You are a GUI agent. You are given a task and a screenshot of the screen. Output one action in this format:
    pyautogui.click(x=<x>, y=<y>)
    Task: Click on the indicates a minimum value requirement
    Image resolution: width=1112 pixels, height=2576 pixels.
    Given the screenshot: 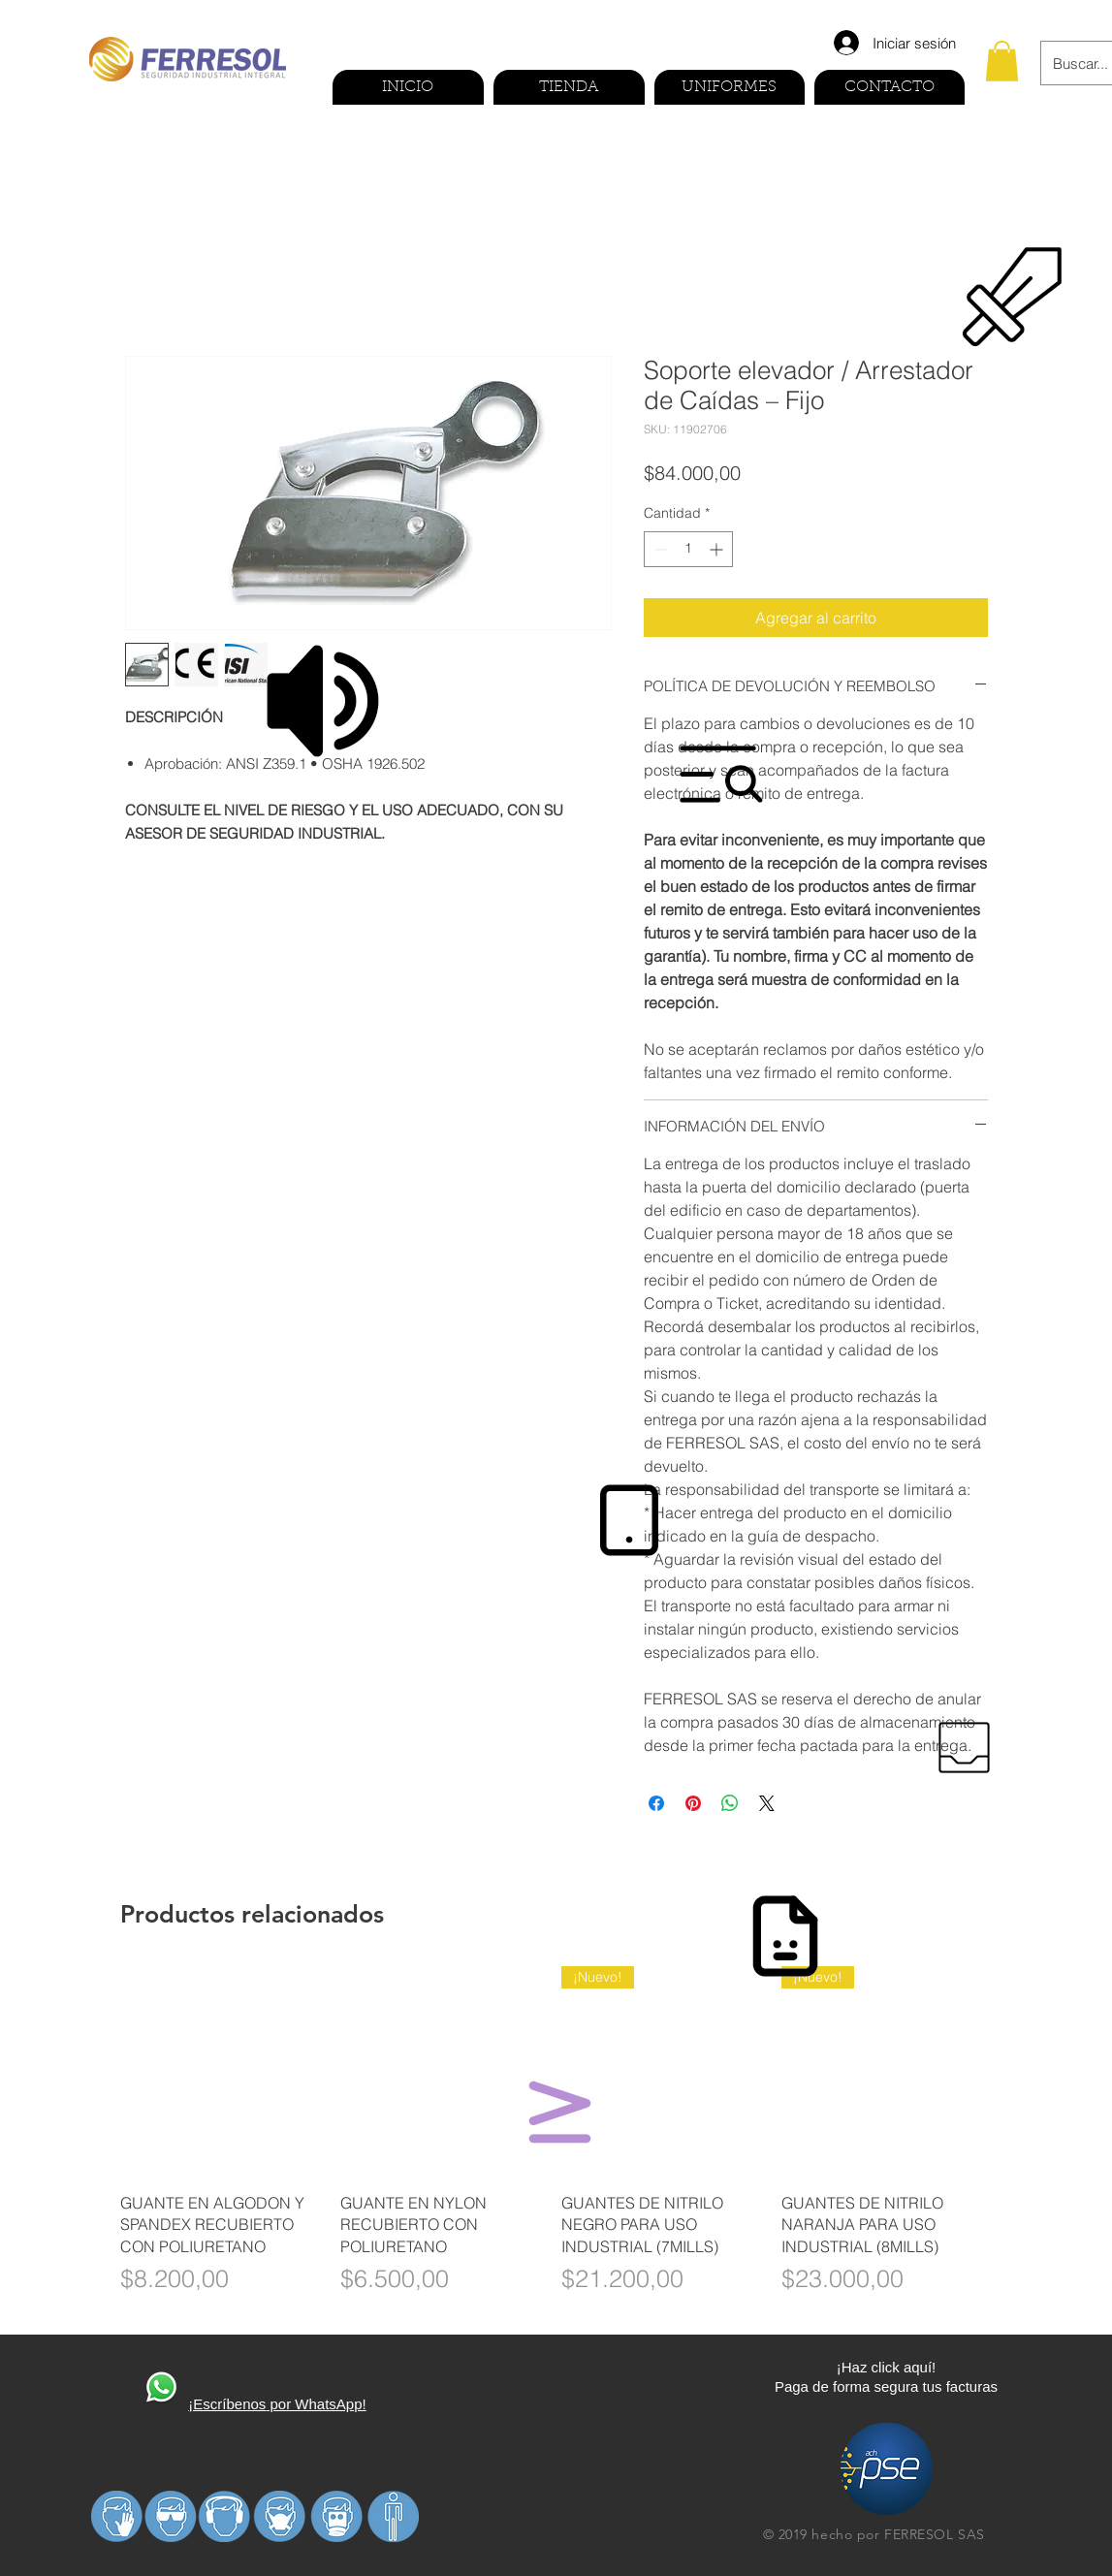 What is the action you would take?
    pyautogui.click(x=559, y=2112)
    